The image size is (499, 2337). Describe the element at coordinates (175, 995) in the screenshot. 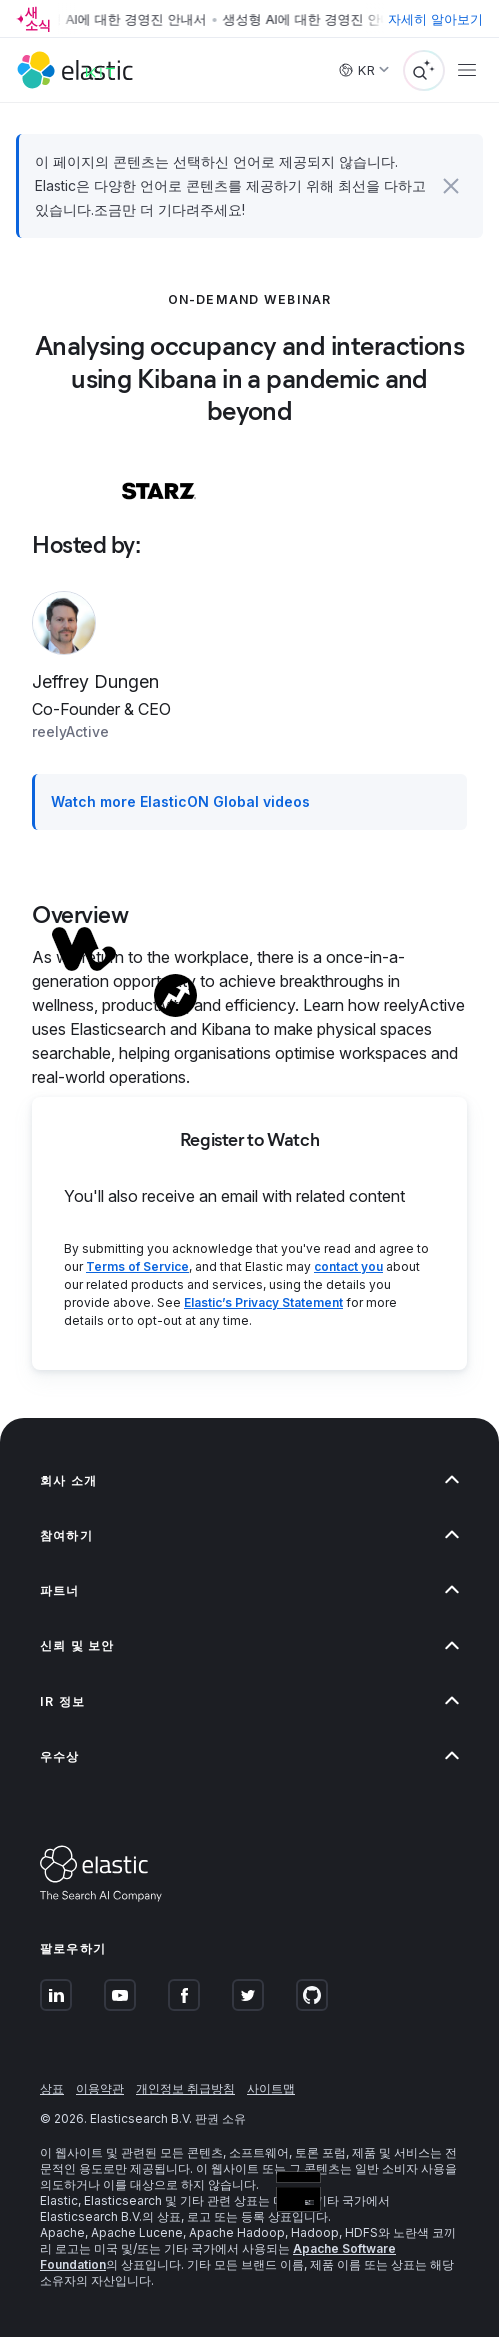

I see `open the BuzzFeed app` at that location.